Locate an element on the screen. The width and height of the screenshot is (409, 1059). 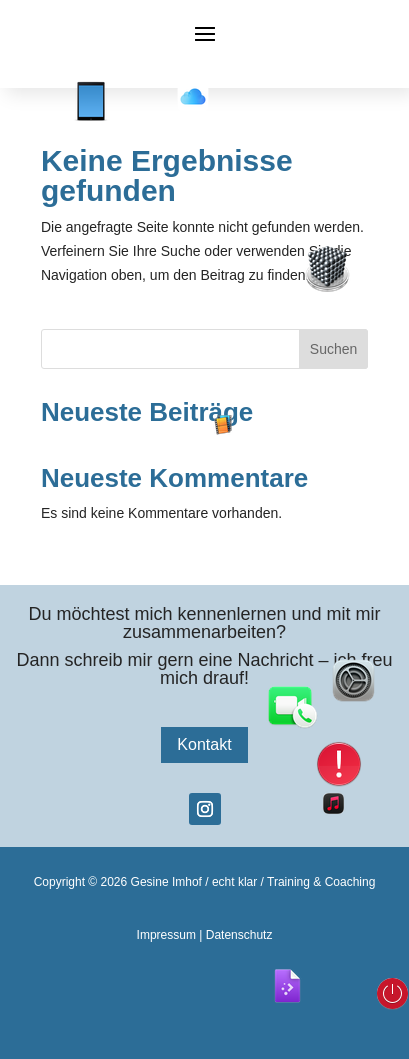
access Xsan storage area network settings is located at coordinates (327, 269).